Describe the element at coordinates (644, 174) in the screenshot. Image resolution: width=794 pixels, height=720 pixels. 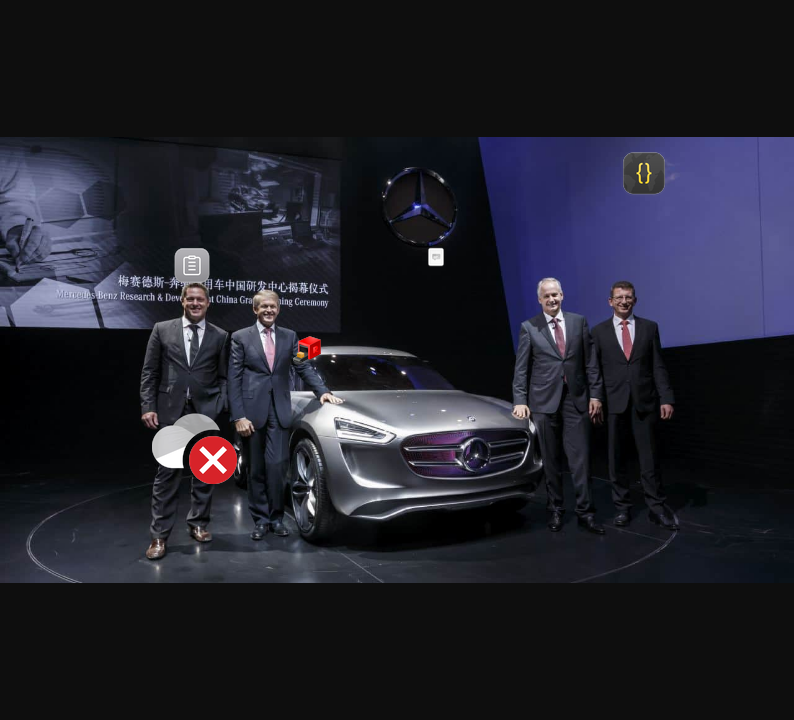
I see `access stylesheet preferences for web browser` at that location.